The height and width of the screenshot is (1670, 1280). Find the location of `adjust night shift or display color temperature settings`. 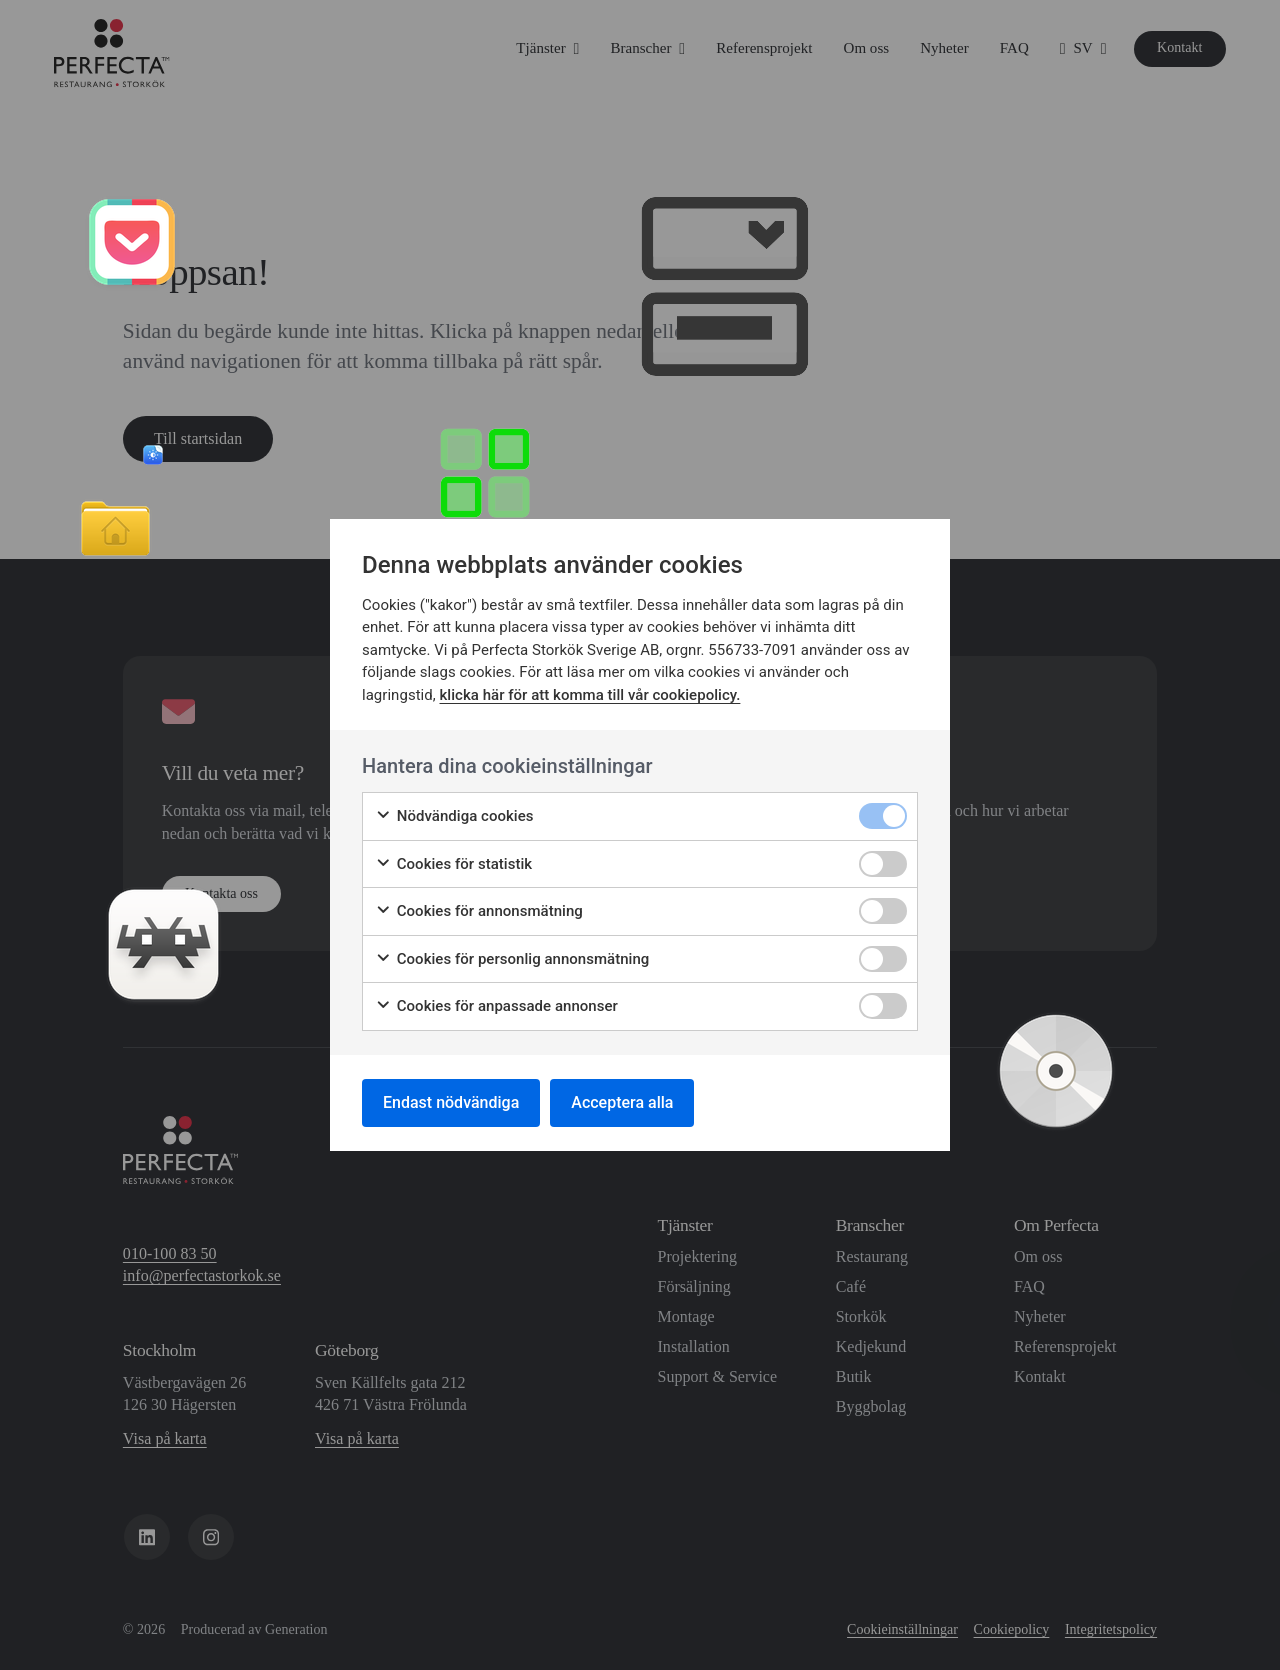

adjust night shift or display color temperature settings is located at coordinates (153, 455).